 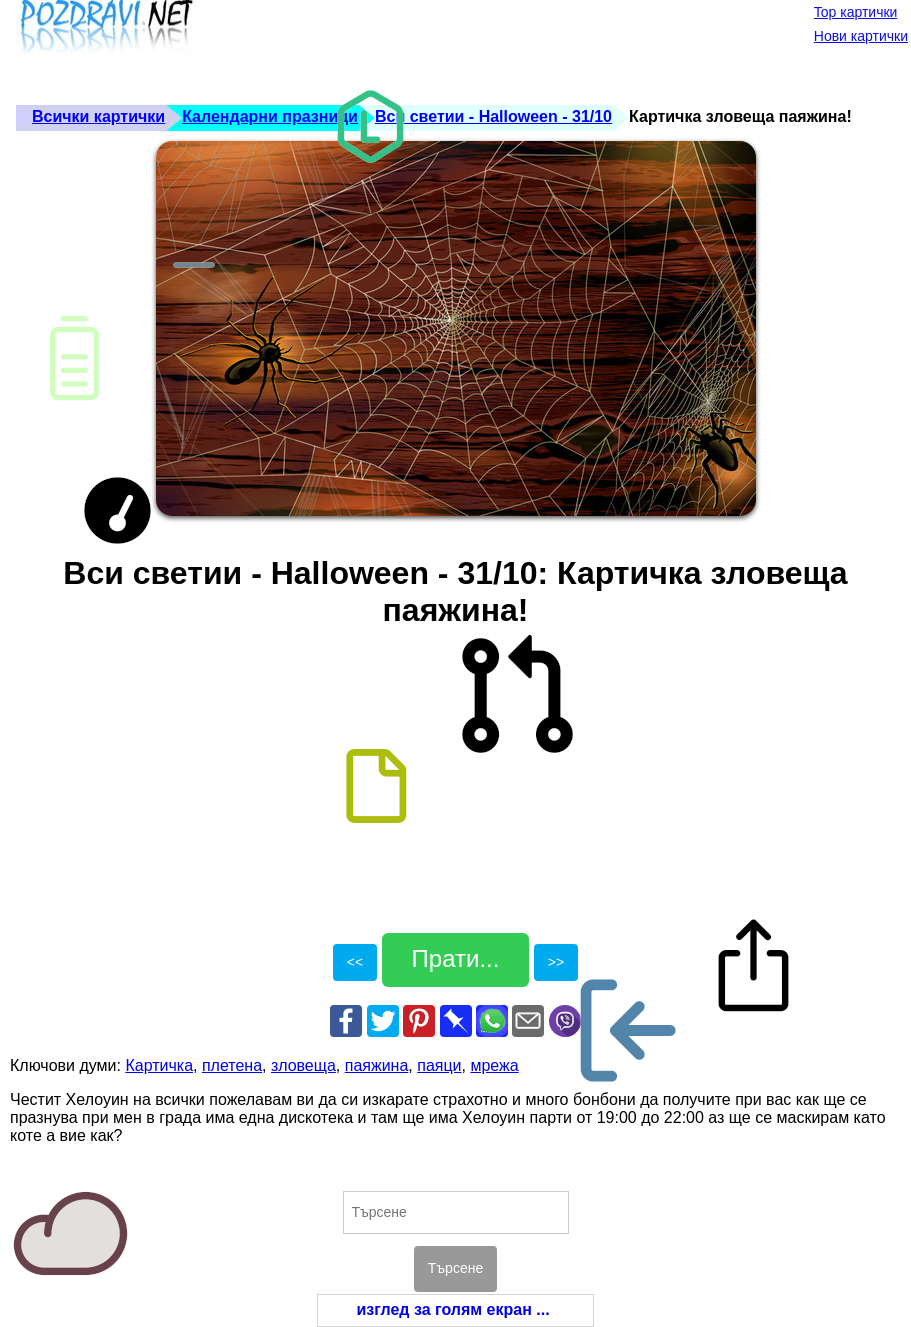 I want to click on share this content, so click(x=753, y=967).